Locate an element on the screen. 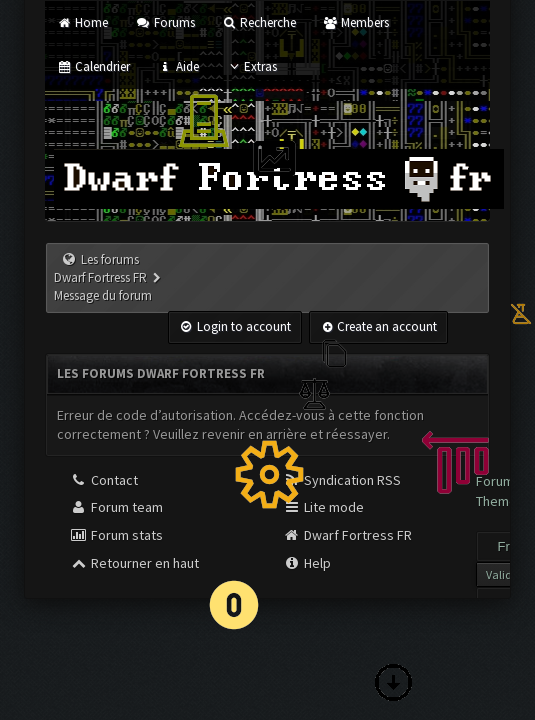  copy to clipboard is located at coordinates (334, 353).